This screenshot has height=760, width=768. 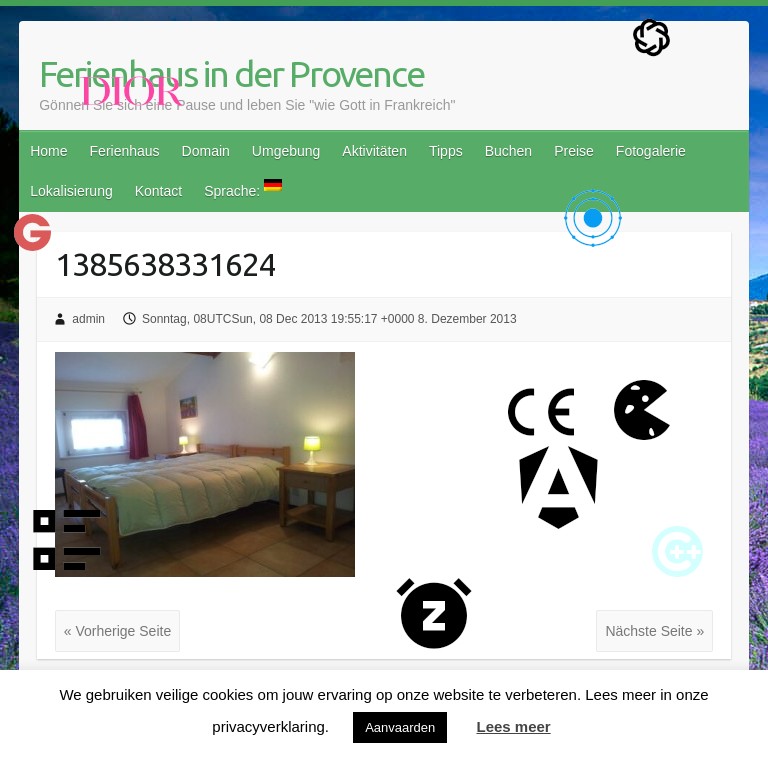 What do you see at coordinates (677, 551) in the screenshot?
I see `c++ builder IDE logo` at bounding box center [677, 551].